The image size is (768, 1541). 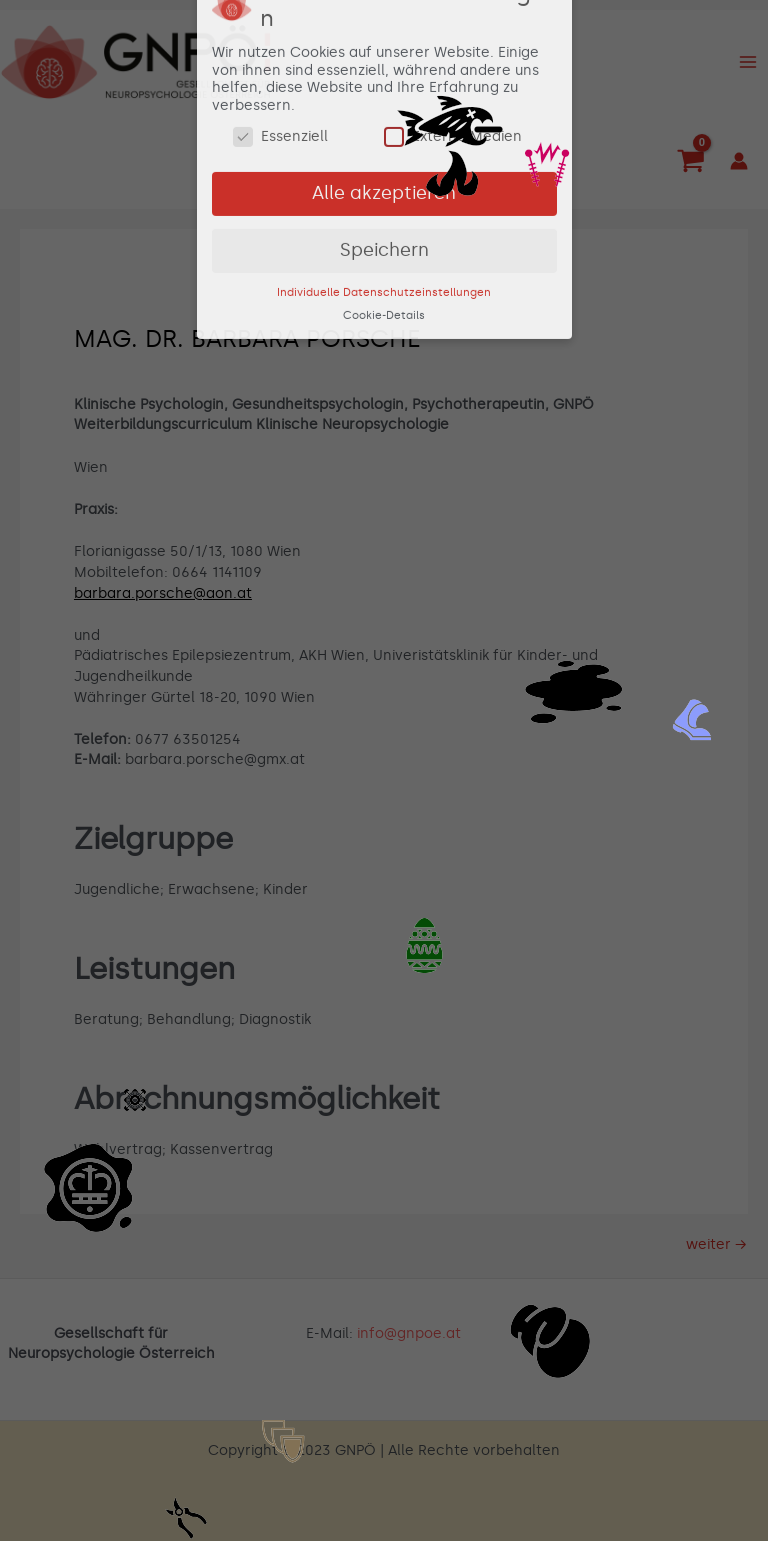 What do you see at coordinates (135, 1100) in the screenshot?
I see `expand or distribute content in all directions` at bounding box center [135, 1100].